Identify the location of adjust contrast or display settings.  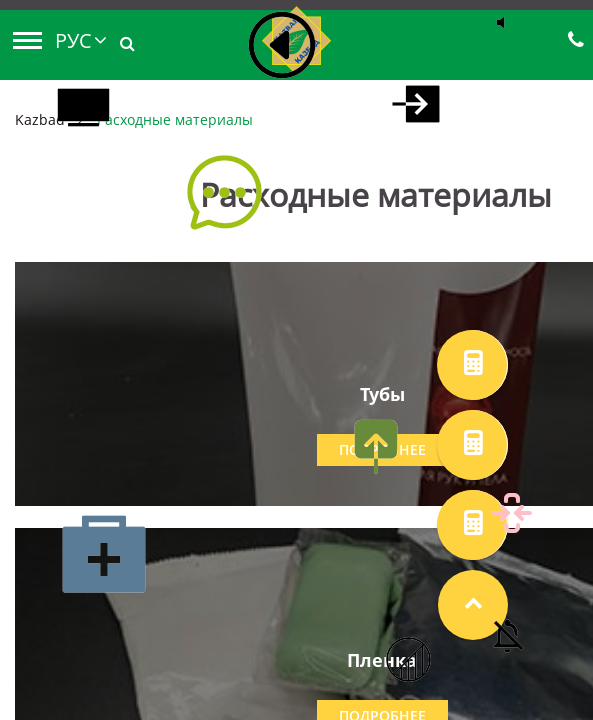
(408, 659).